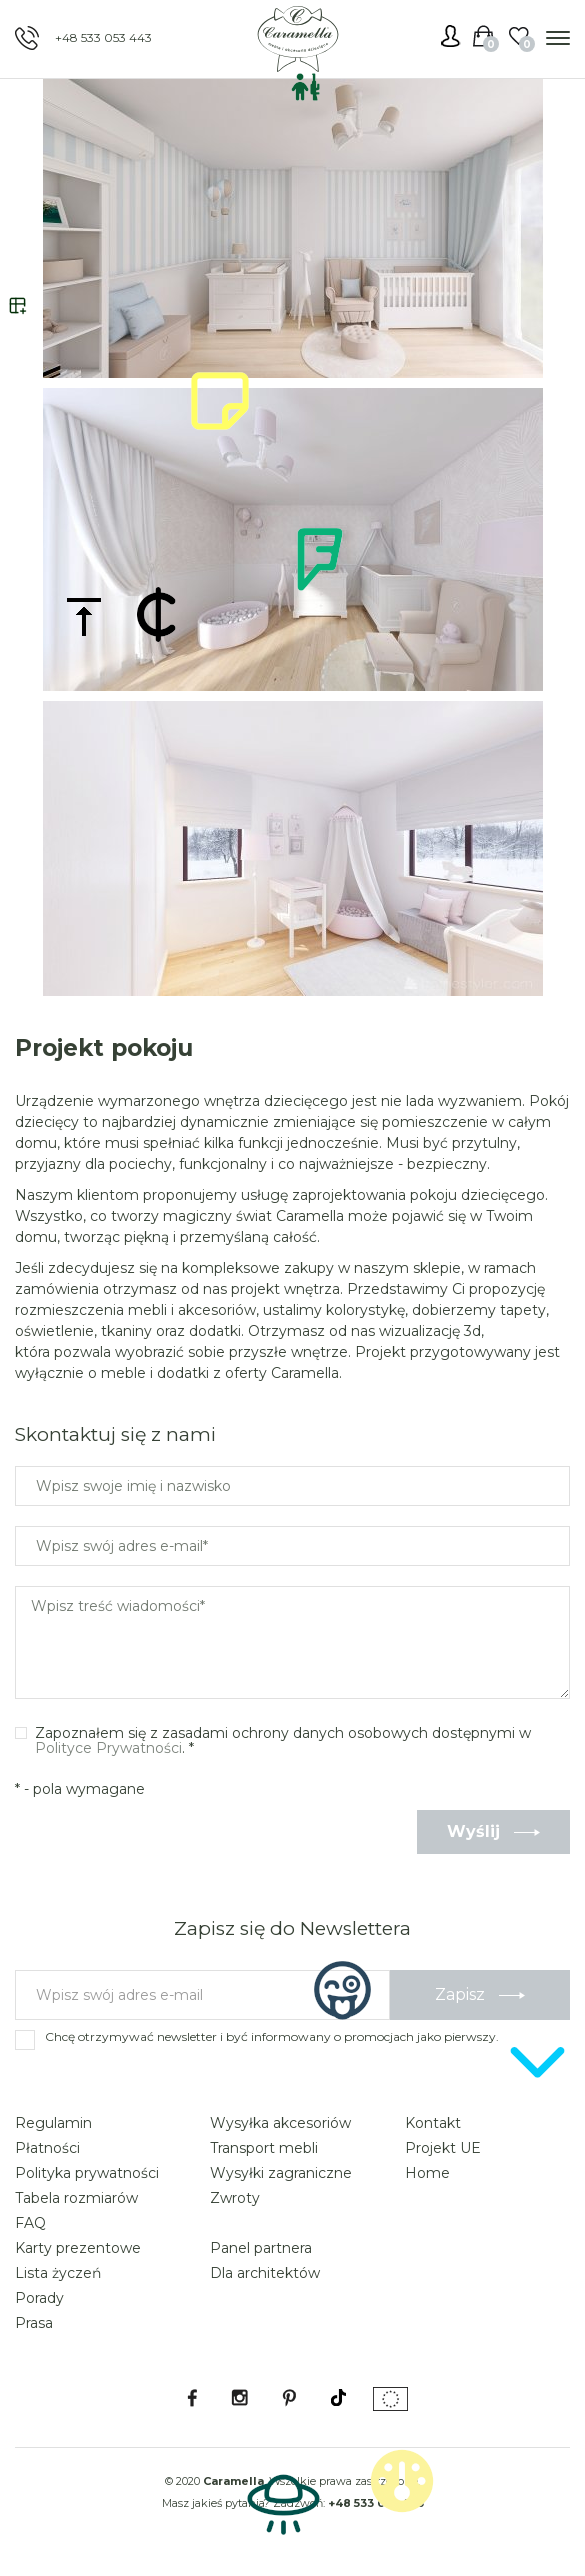 The width and height of the screenshot is (585, 2576). What do you see at coordinates (342, 1989) in the screenshot?
I see `react with a playful or silly emoji` at bounding box center [342, 1989].